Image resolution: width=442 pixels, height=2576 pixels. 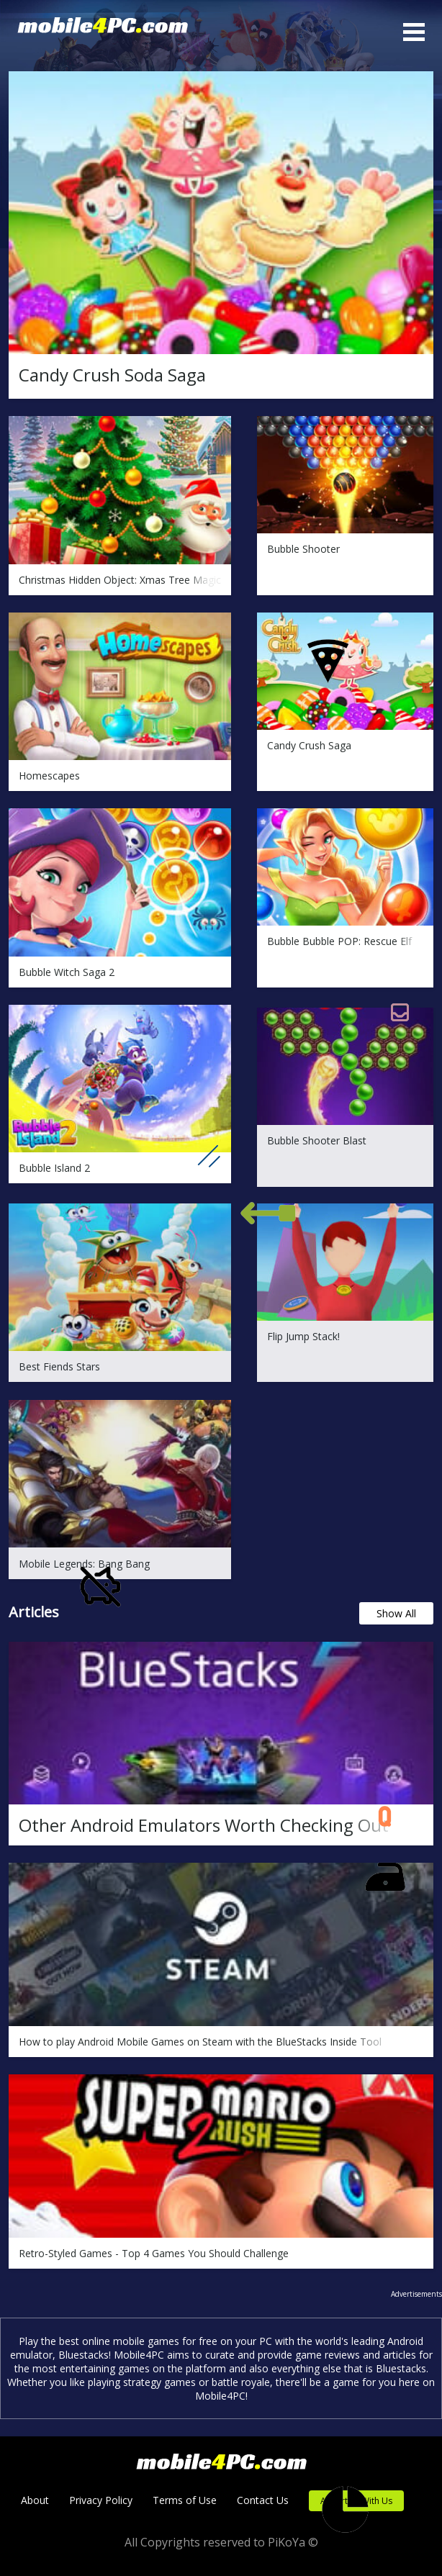 I want to click on go back to previous screen, so click(x=268, y=1213).